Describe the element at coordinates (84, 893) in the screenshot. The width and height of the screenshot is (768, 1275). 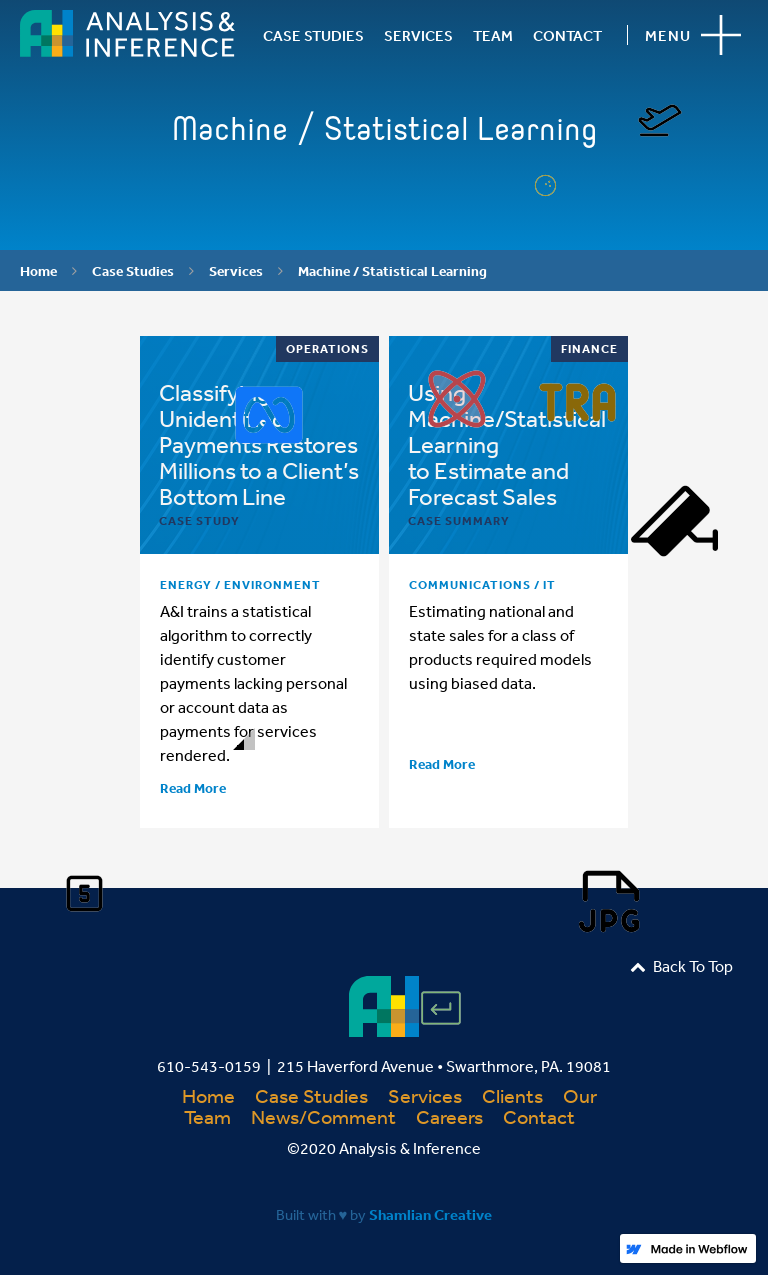
I see `select or navigate to item number 5` at that location.